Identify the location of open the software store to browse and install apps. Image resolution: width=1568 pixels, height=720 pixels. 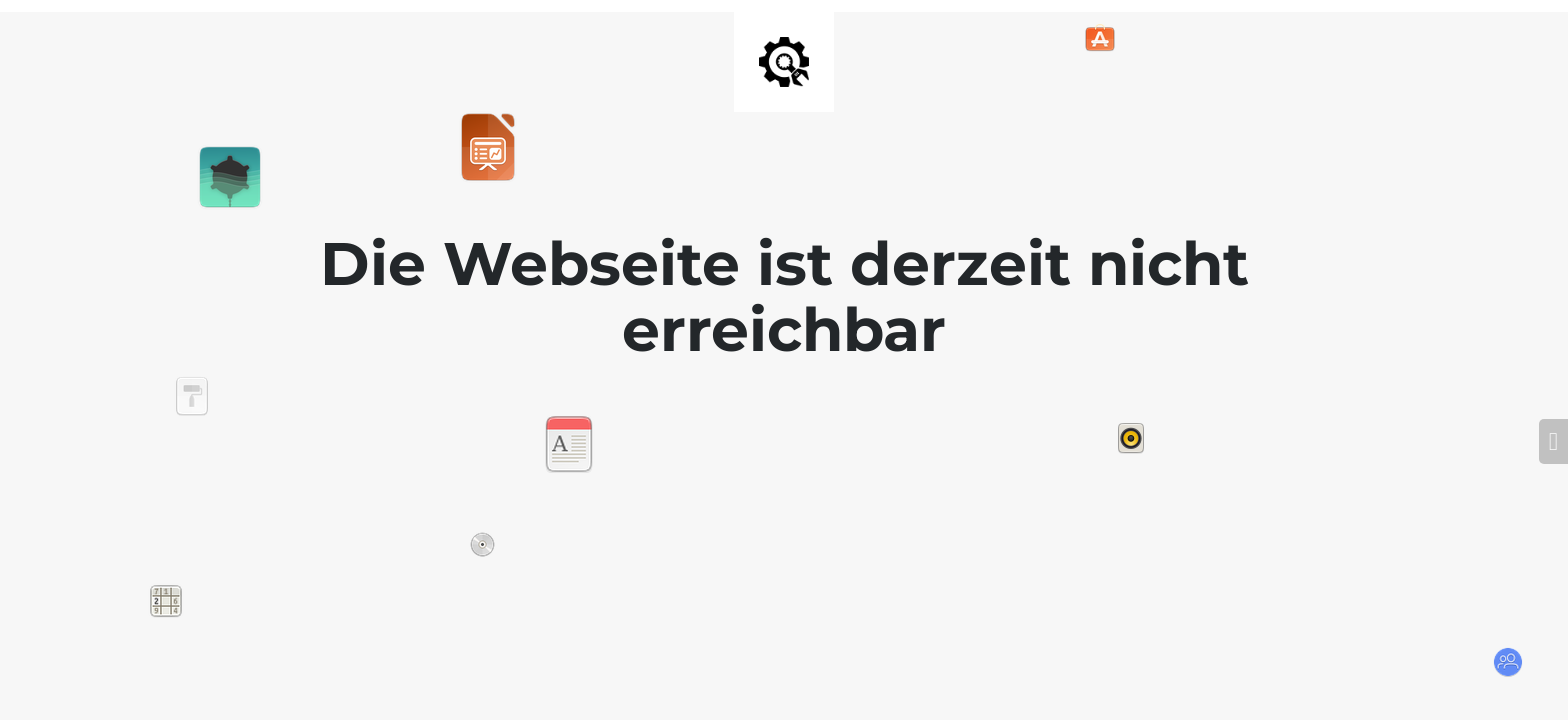
(1100, 39).